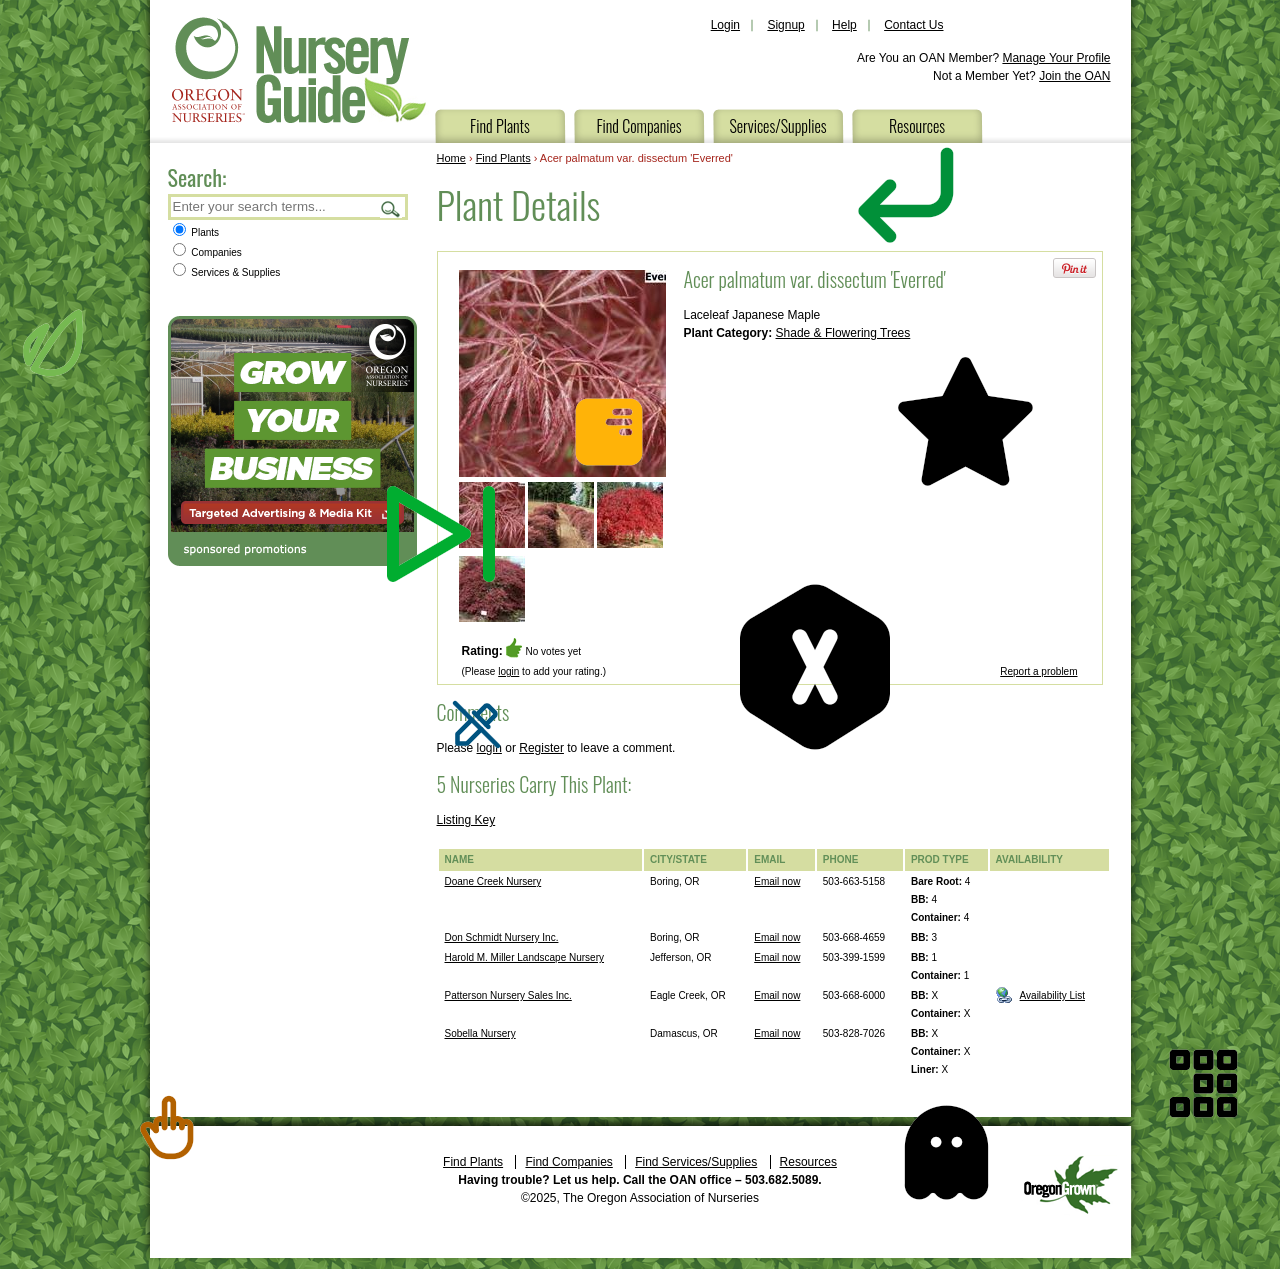  What do you see at coordinates (965, 424) in the screenshot?
I see `add to favorites` at bounding box center [965, 424].